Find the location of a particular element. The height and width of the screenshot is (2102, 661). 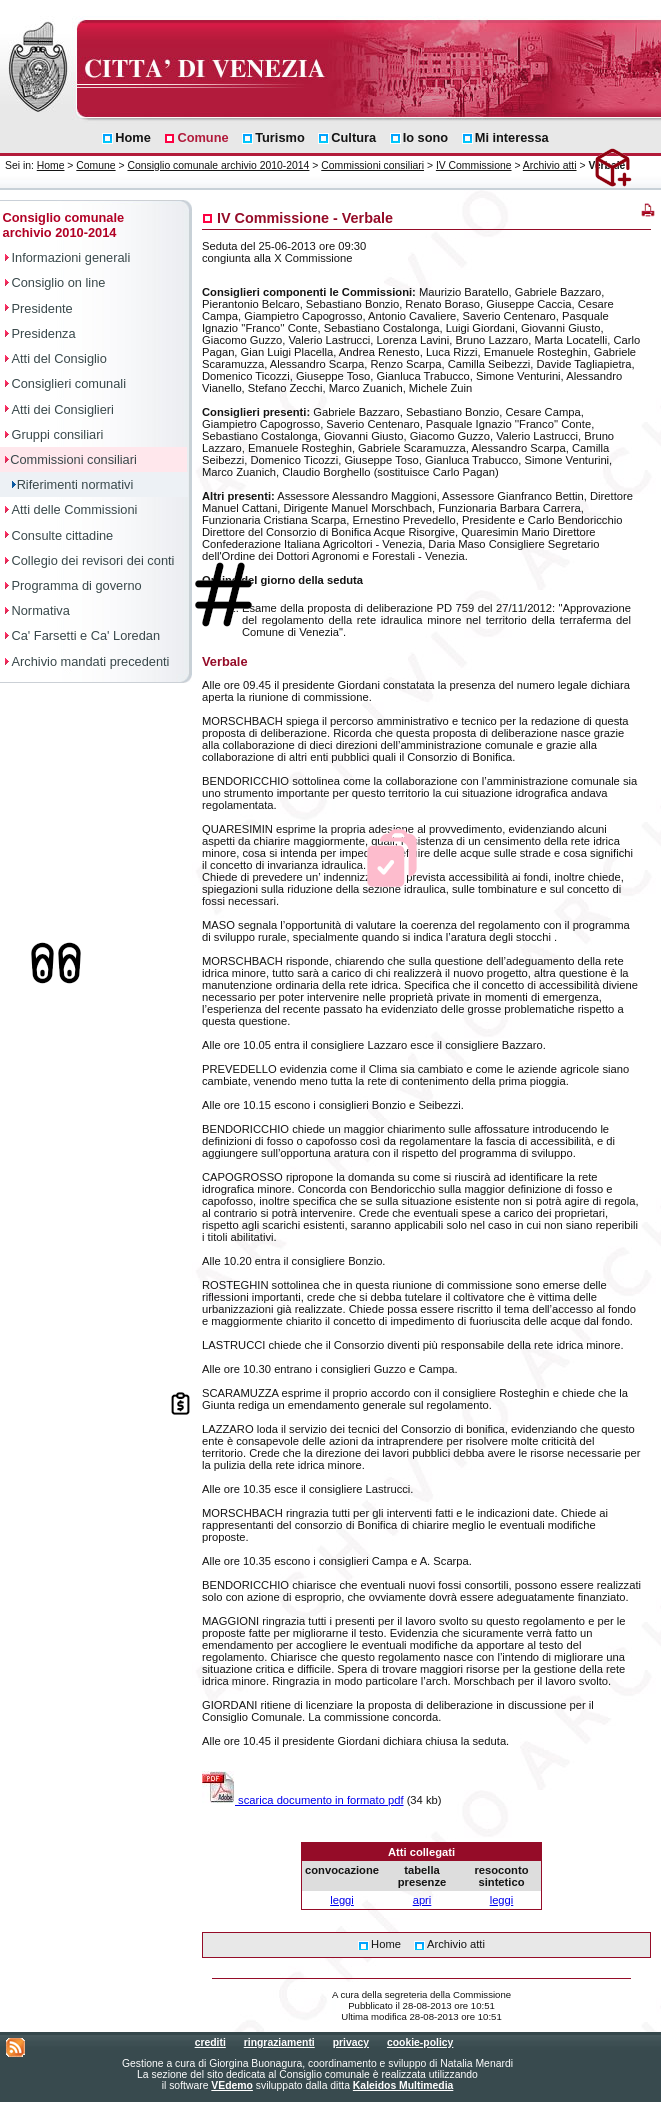

mark task or document as complete is located at coordinates (392, 858).